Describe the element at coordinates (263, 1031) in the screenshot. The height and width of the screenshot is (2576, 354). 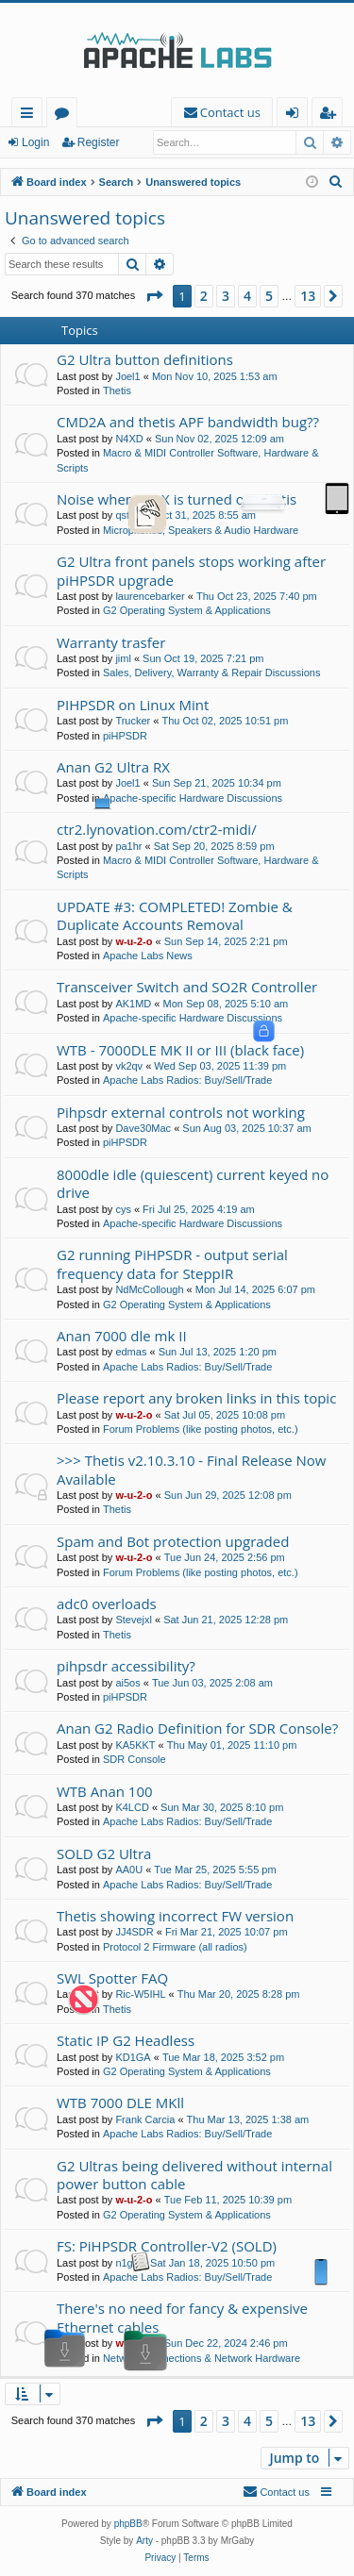
I see `open screensaver and lock screen settings` at that location.